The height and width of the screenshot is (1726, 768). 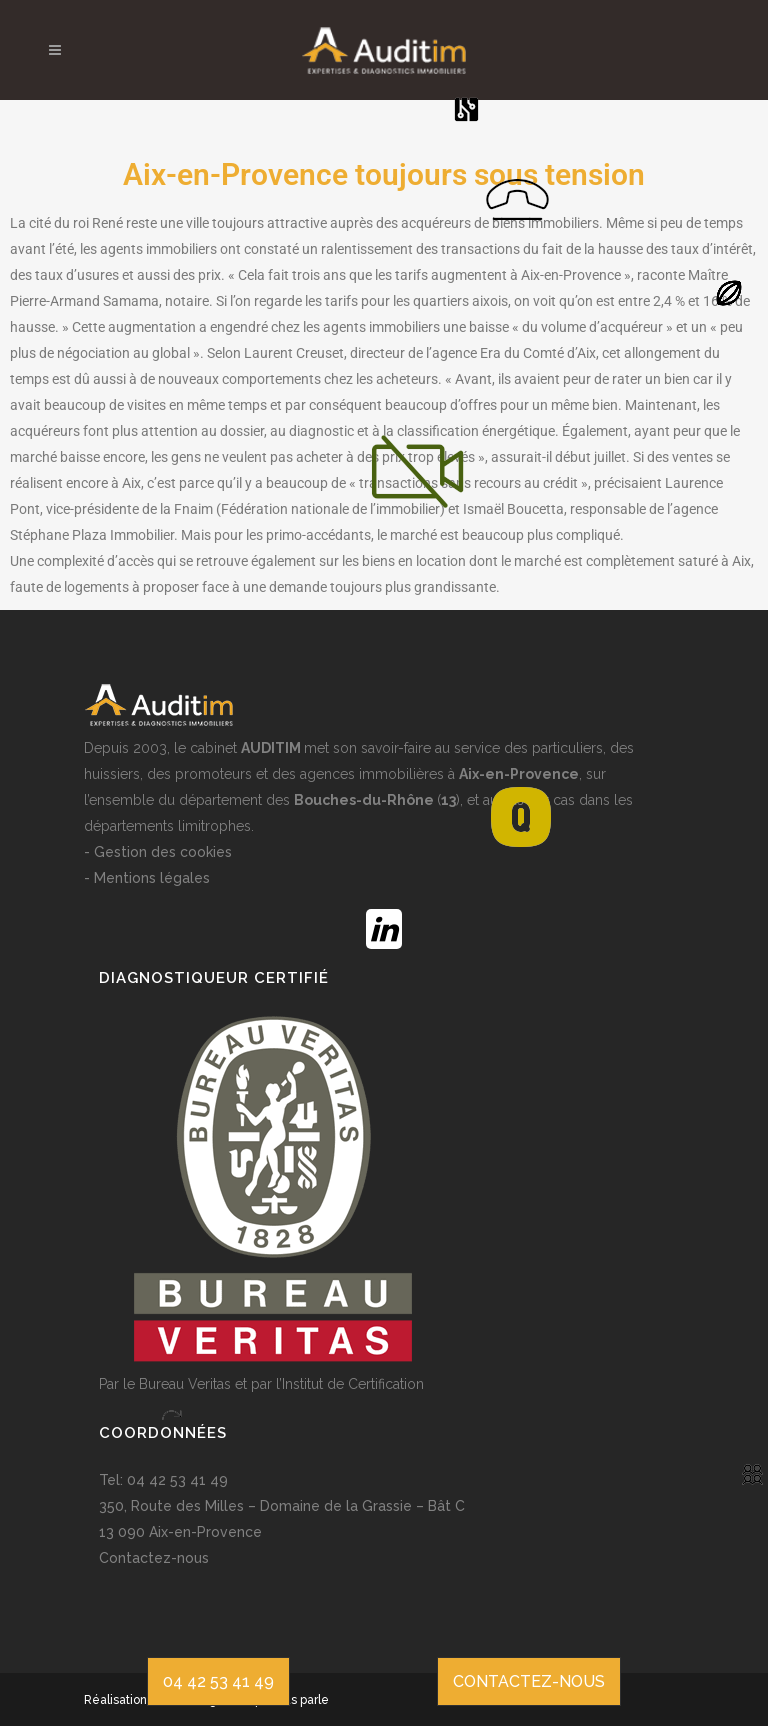 I want to click on redo last action, so click(x=171, y=1414).